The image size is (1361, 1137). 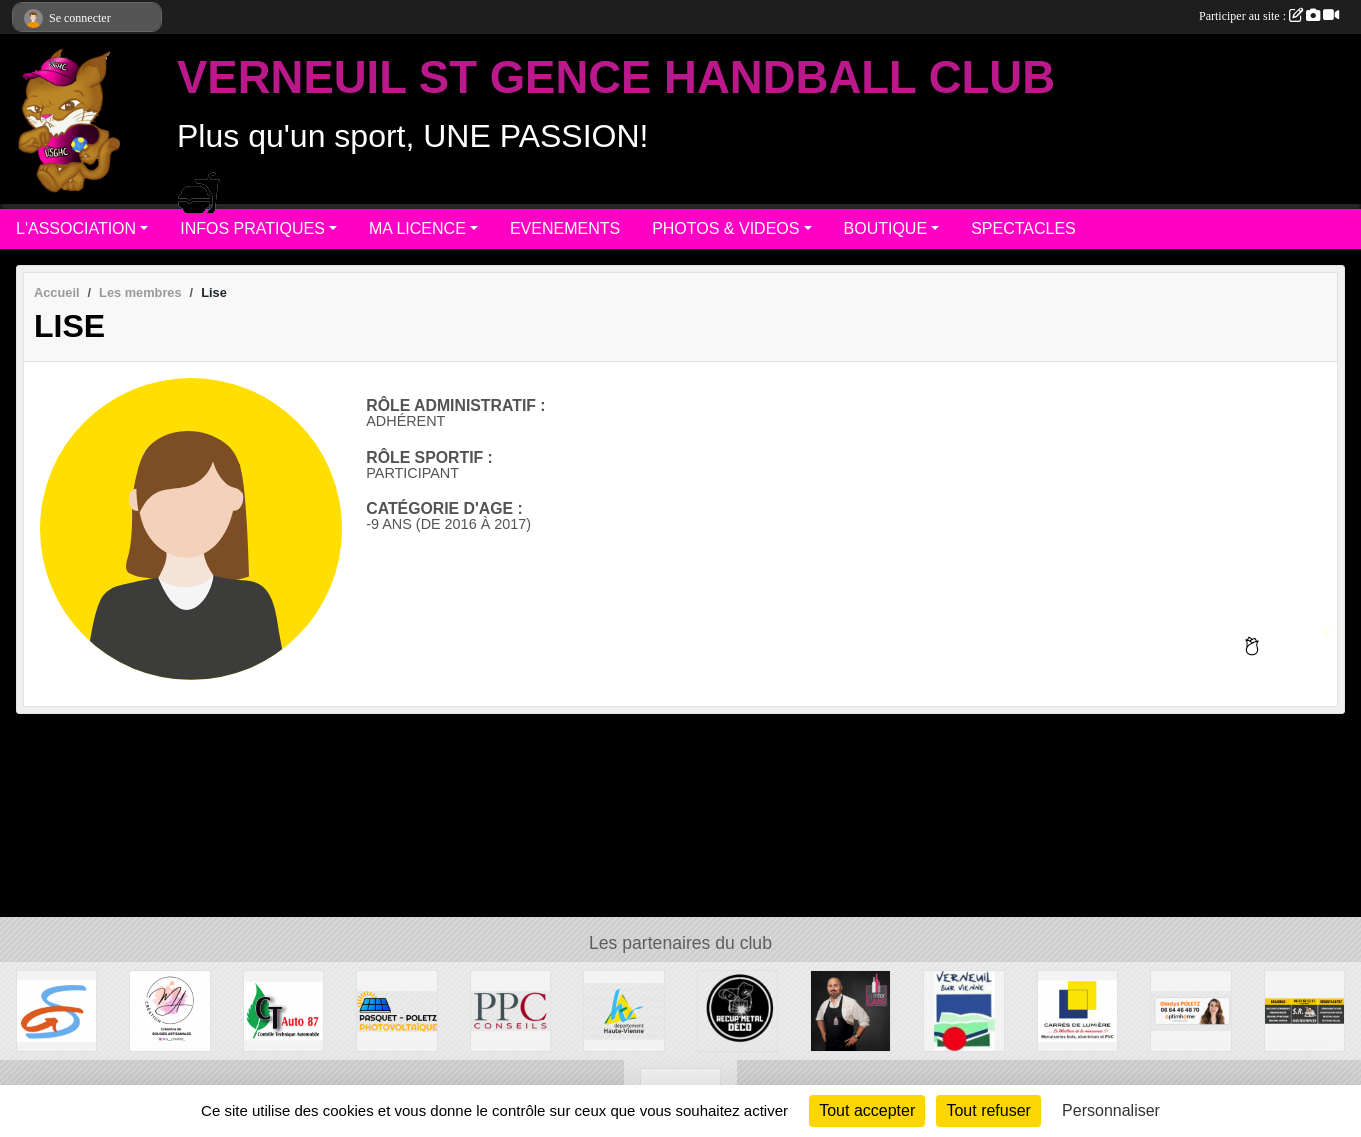 I want to click on browse nearby fast food restaurants, so click(x=199, y=193).